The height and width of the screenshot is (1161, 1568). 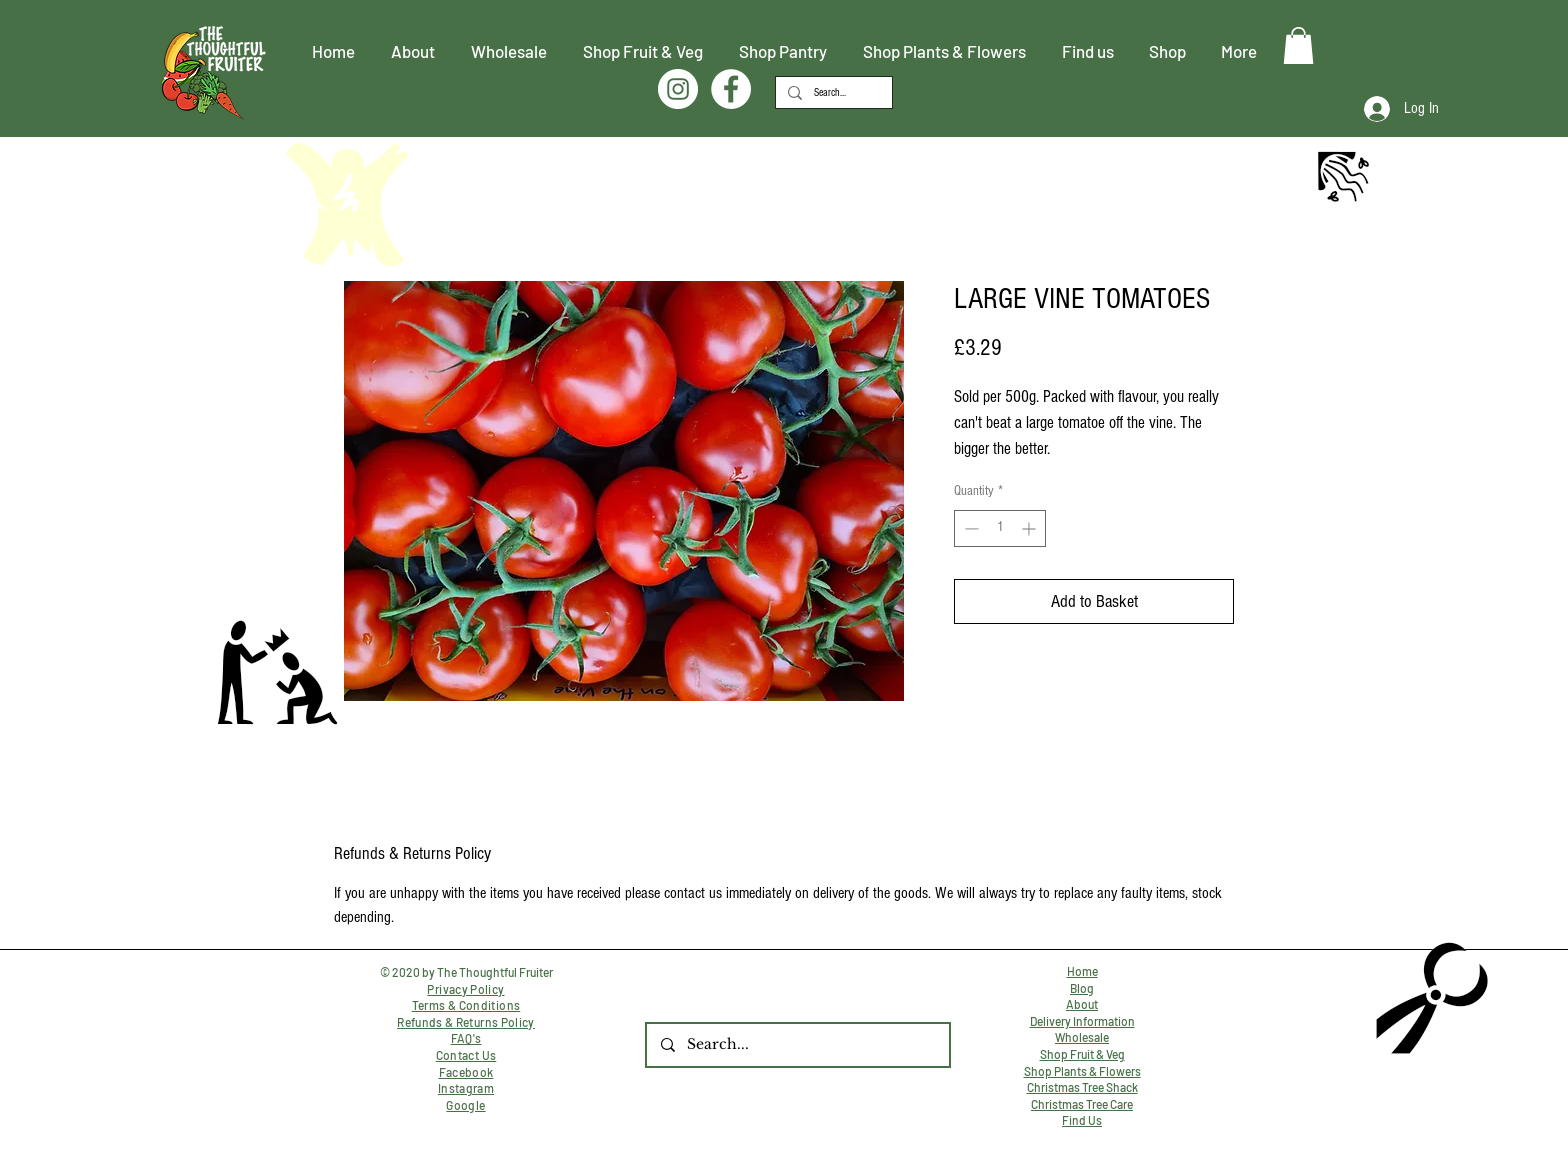 I want to click on indicates a coronation or crowning ceremony event, so click(x=277, y=672).